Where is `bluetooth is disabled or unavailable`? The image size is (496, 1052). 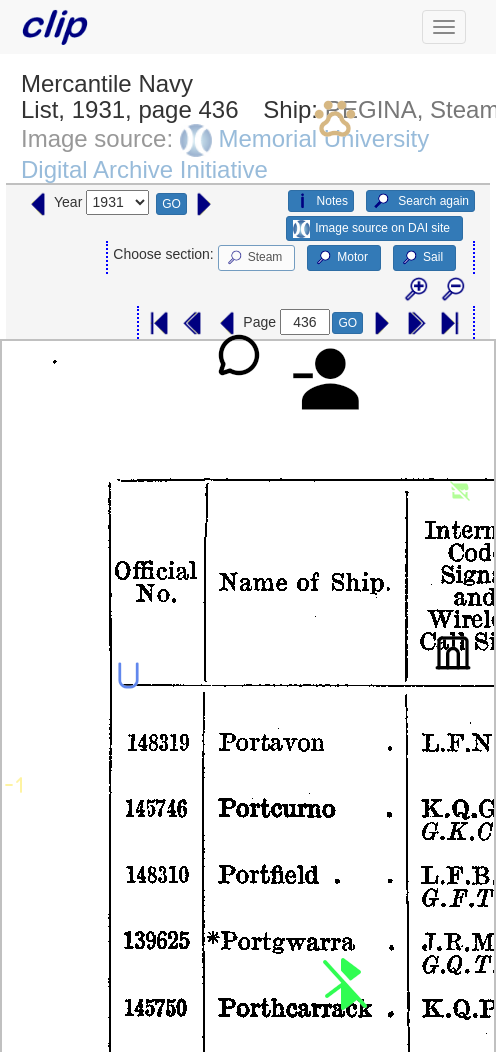
bluetooth is disabled or unavailable is located at coordinates (343, 984).